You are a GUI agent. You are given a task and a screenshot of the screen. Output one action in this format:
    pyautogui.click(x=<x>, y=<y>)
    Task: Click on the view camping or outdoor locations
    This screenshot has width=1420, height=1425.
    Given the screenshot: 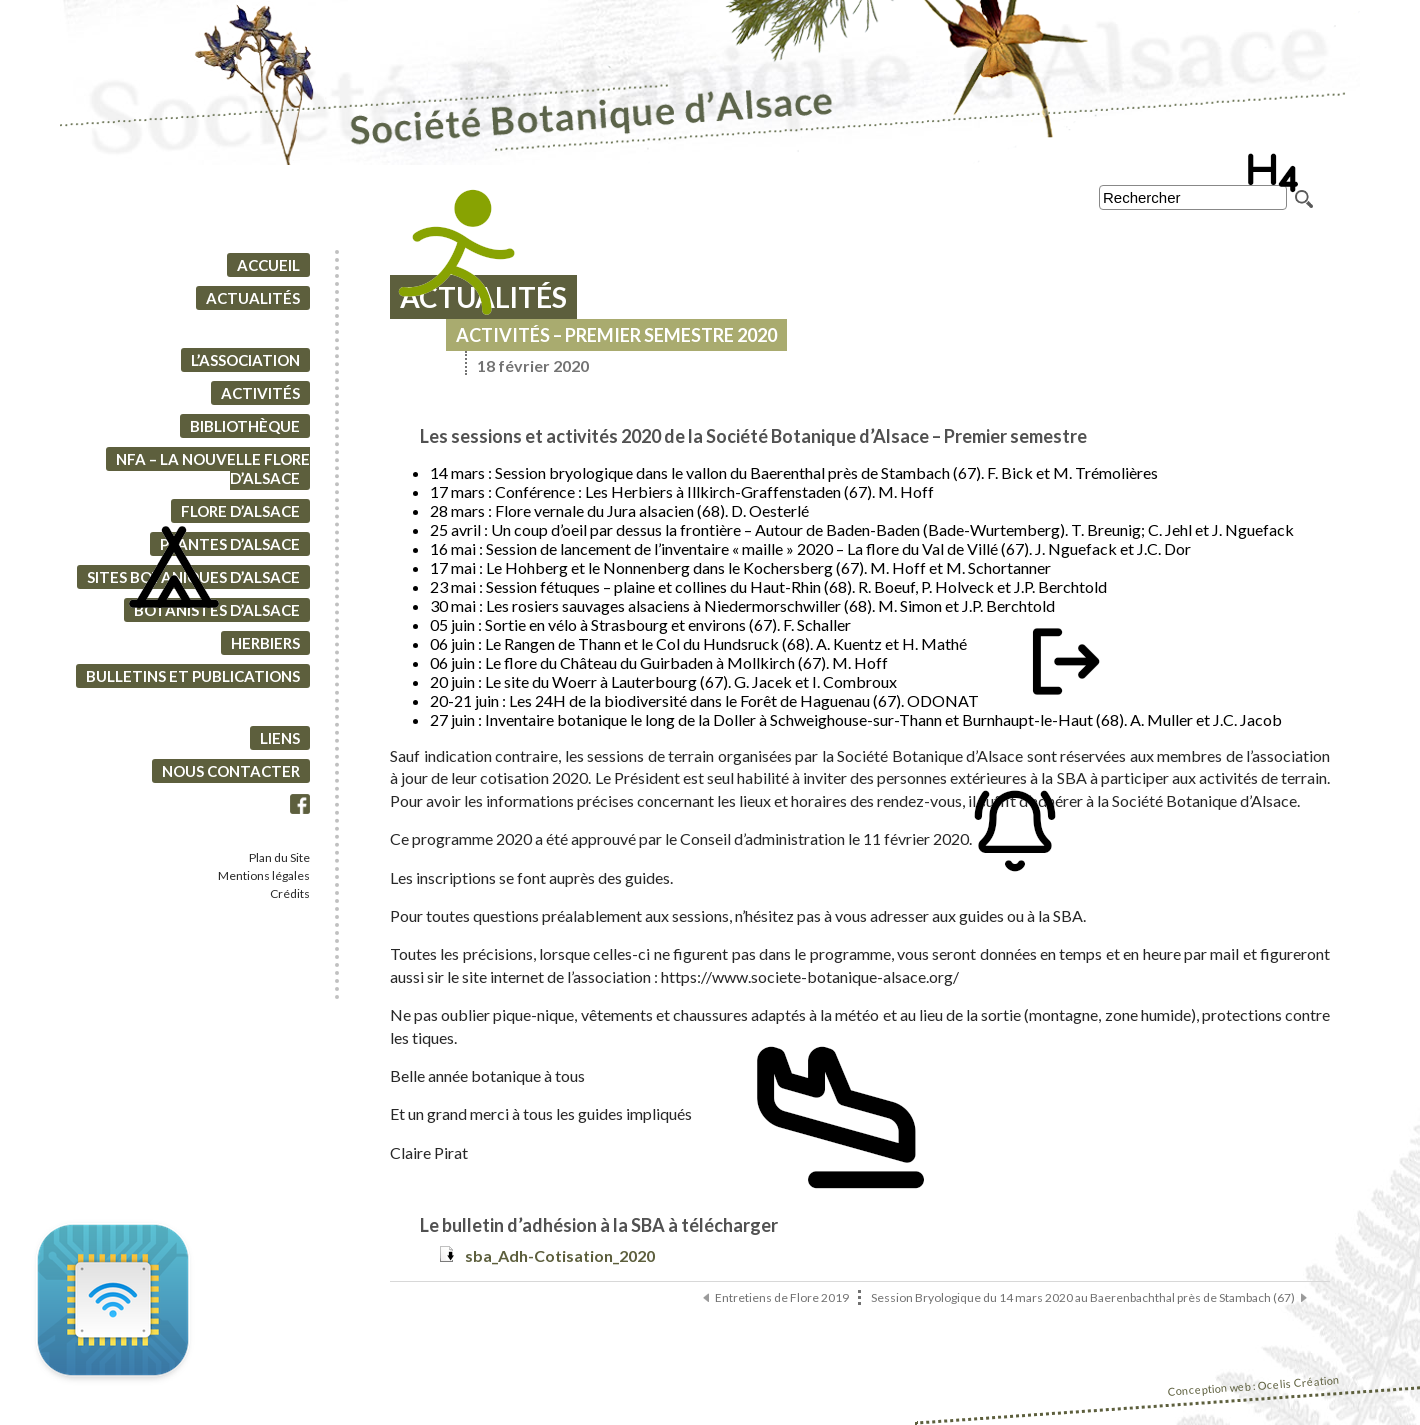 What is the action you would take?
    pyautogui.click(x=174, y=567)
    